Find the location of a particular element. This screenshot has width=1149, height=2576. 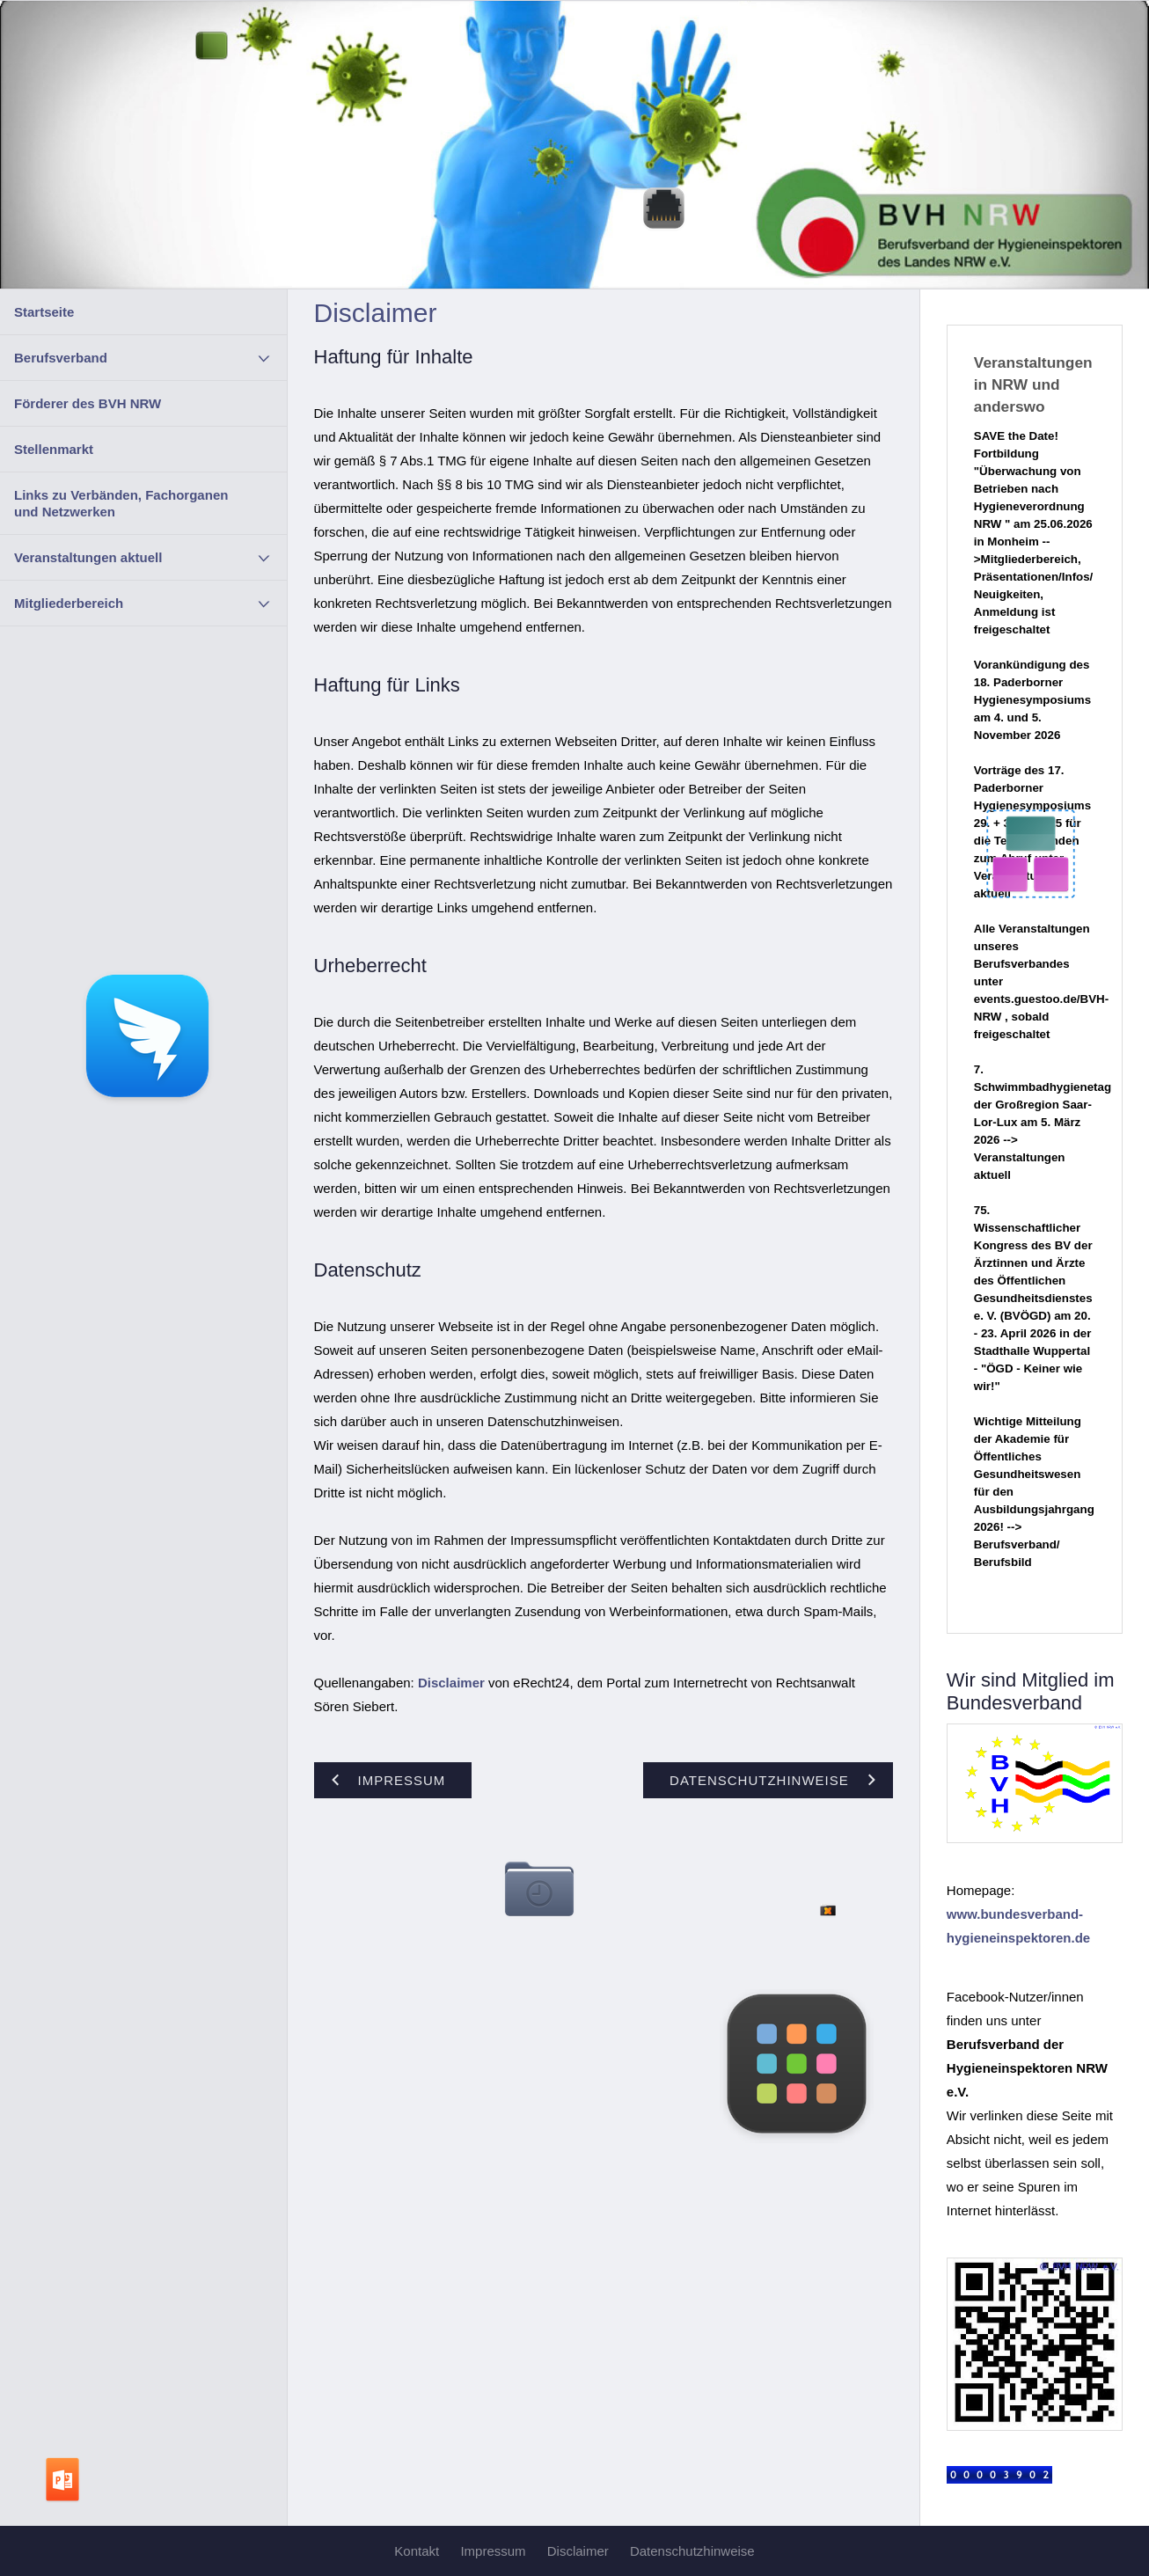

select all items in the current view is located at coordinates (1030, 853).